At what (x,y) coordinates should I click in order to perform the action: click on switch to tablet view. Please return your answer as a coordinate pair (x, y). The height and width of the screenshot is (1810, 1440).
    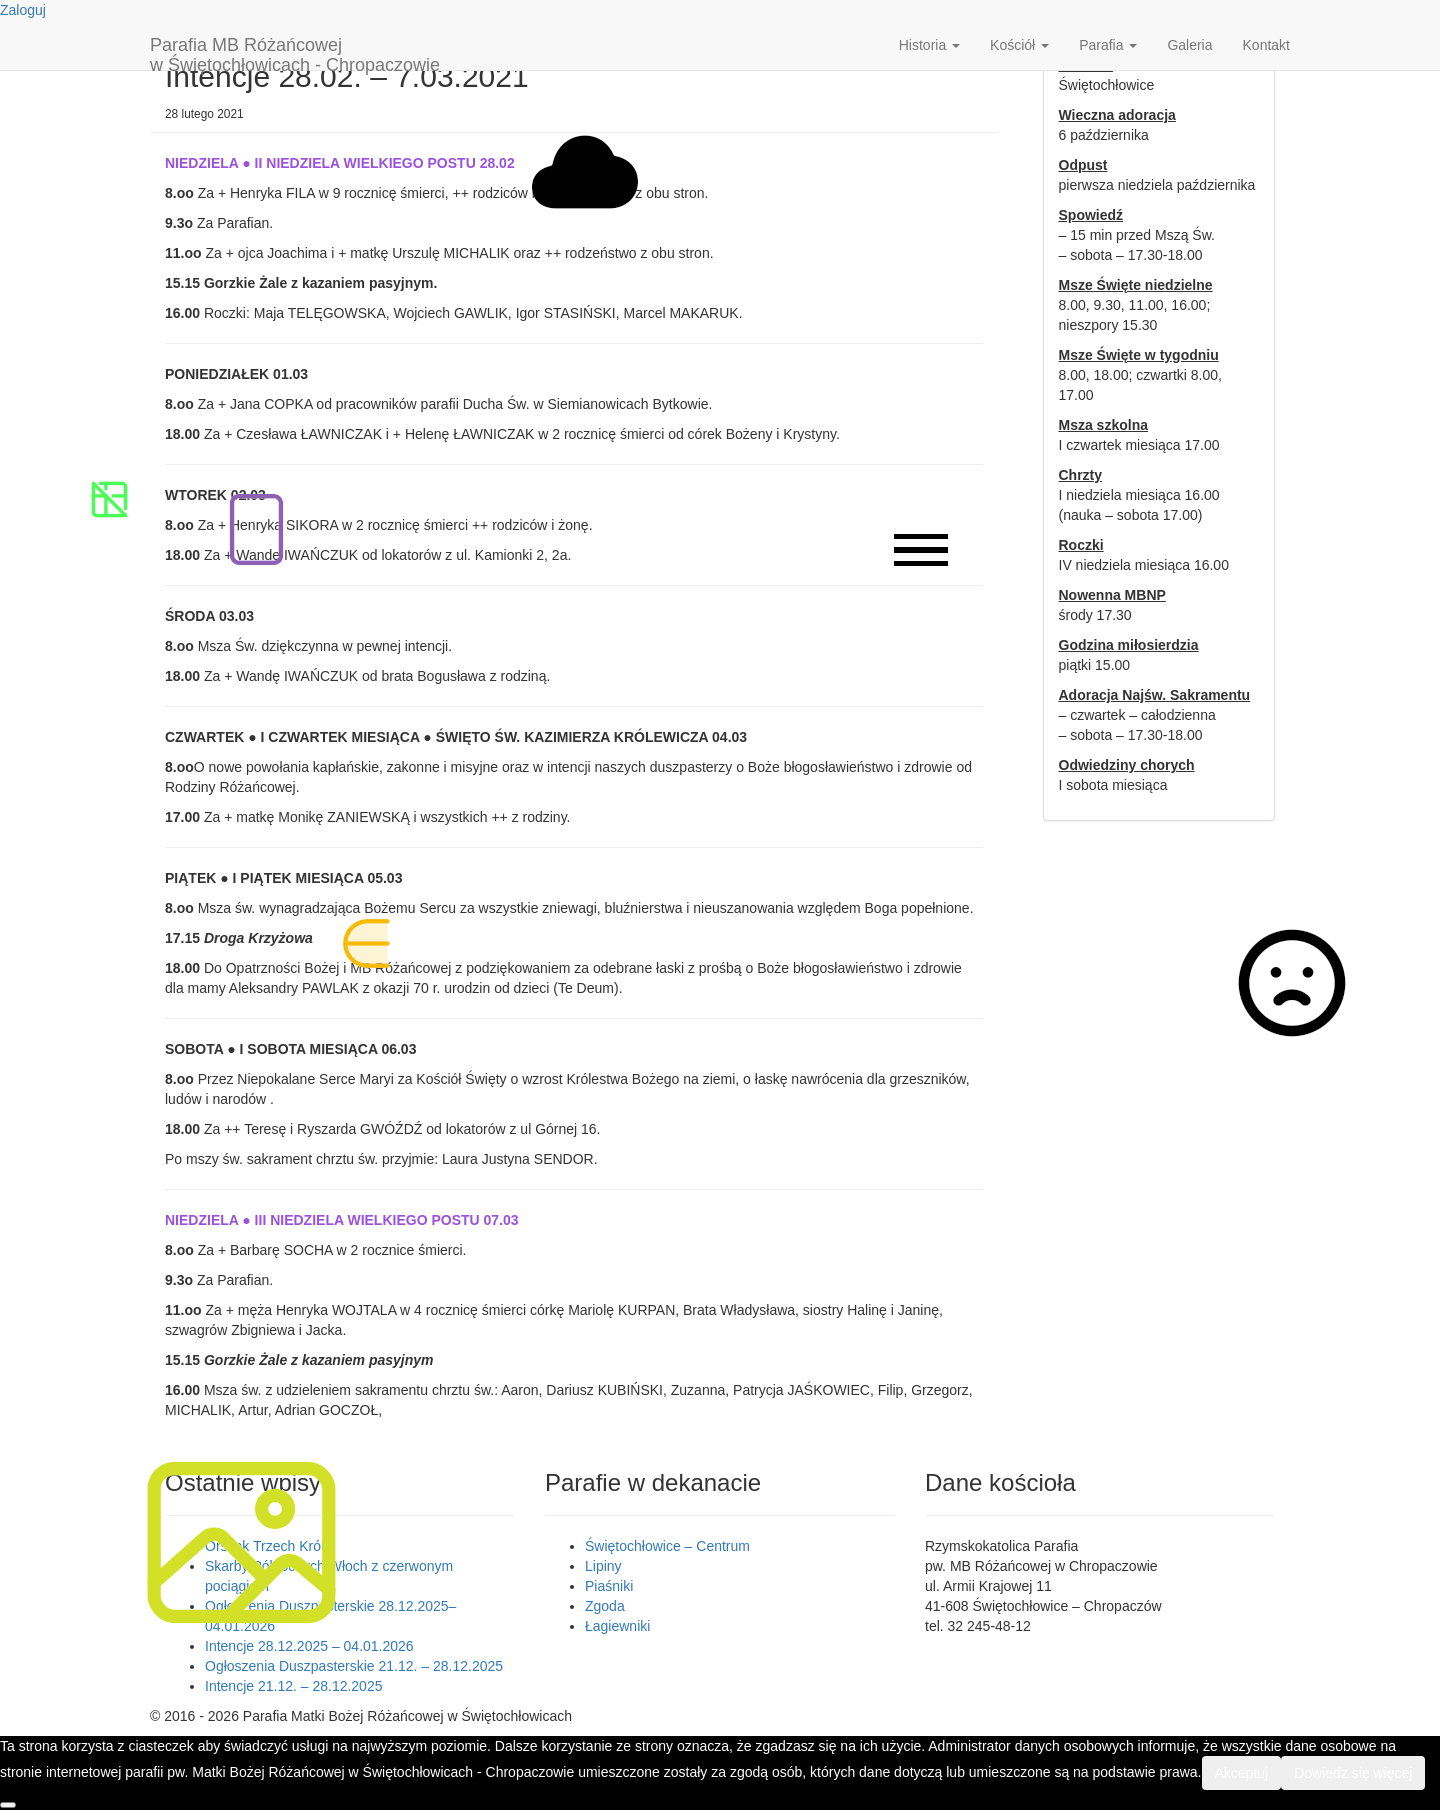
    Looking at the image, I should click on (256, 529).